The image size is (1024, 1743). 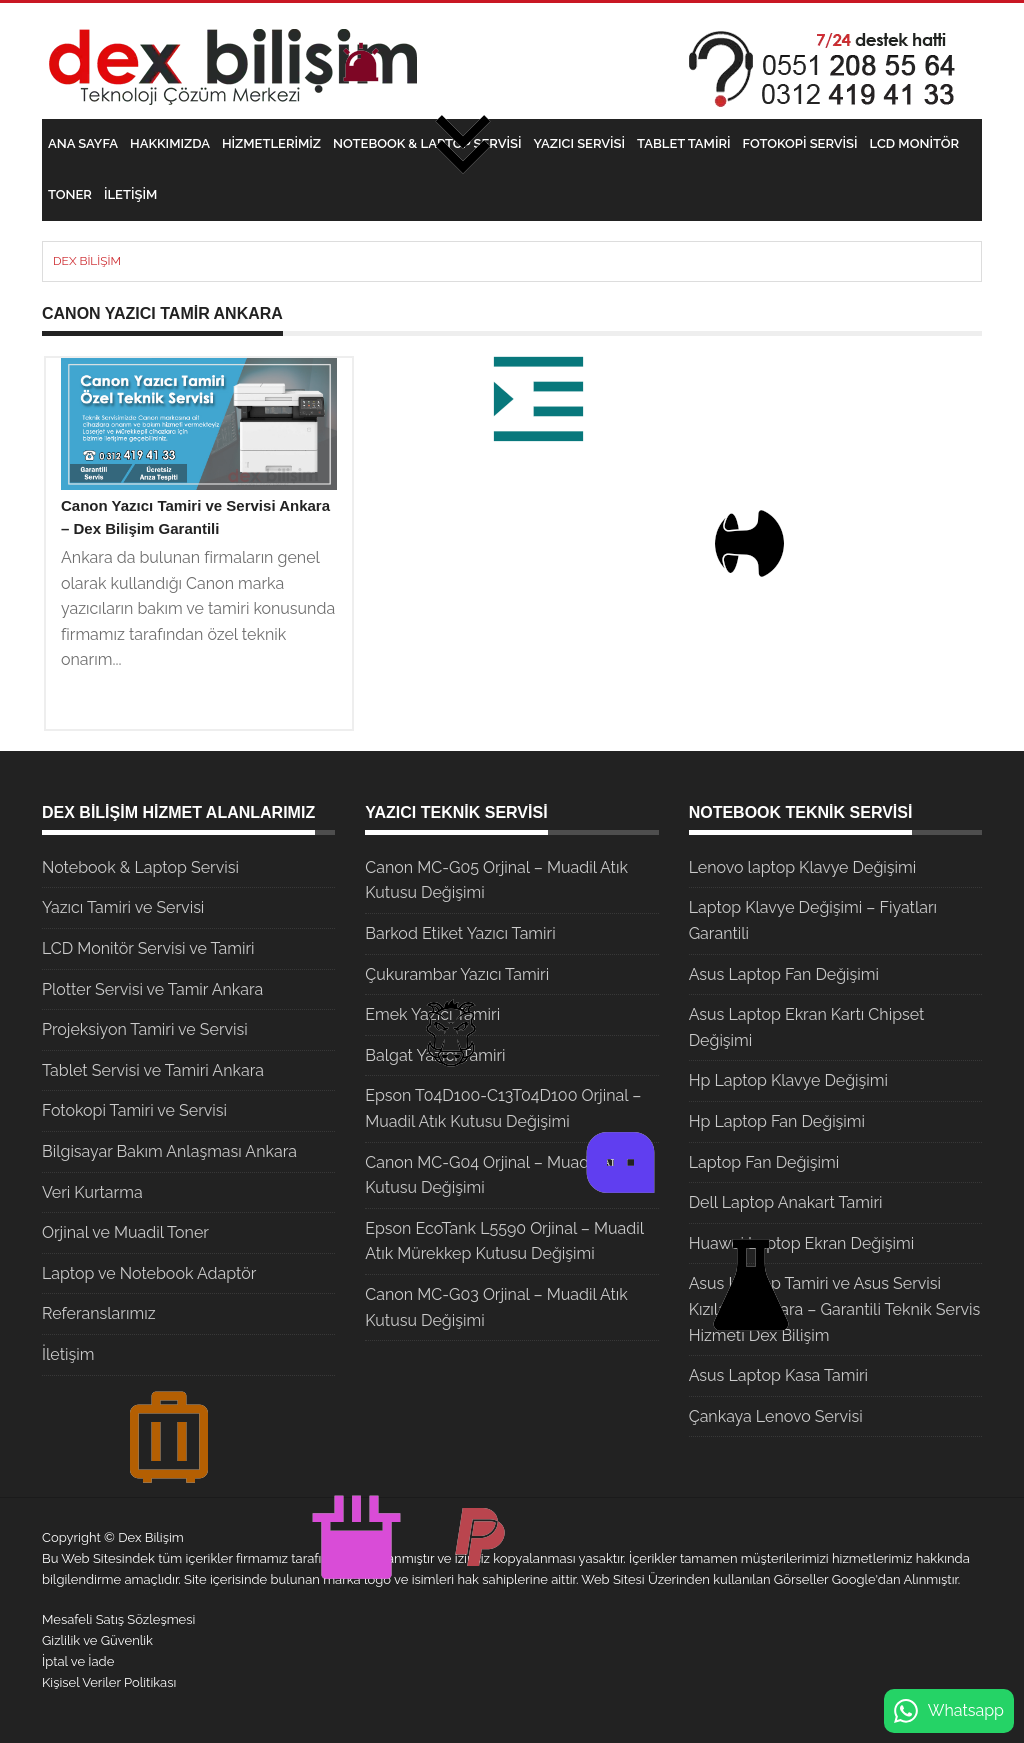 What do you see at coordinates (361, 62) in the screenshot?
I see `indicates a system warning or alert` at bounding box center [361, 62].